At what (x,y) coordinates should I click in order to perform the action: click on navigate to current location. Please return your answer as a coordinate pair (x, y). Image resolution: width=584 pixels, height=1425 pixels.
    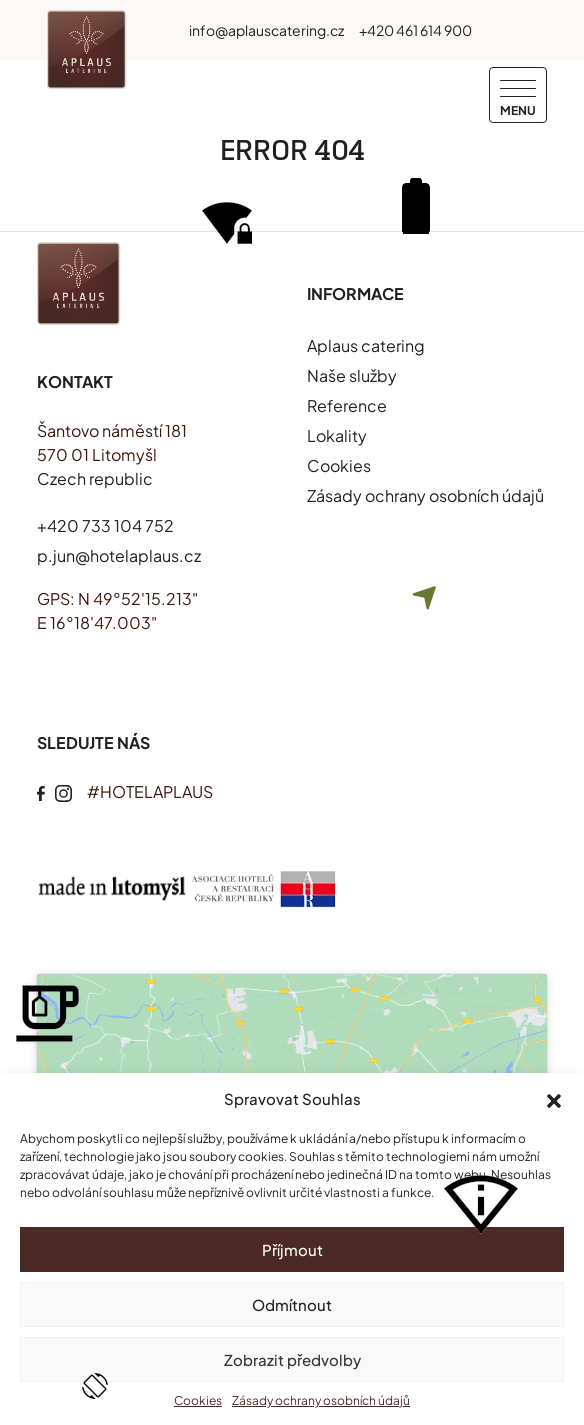
    Looking at the image, I should click on (425, 596).